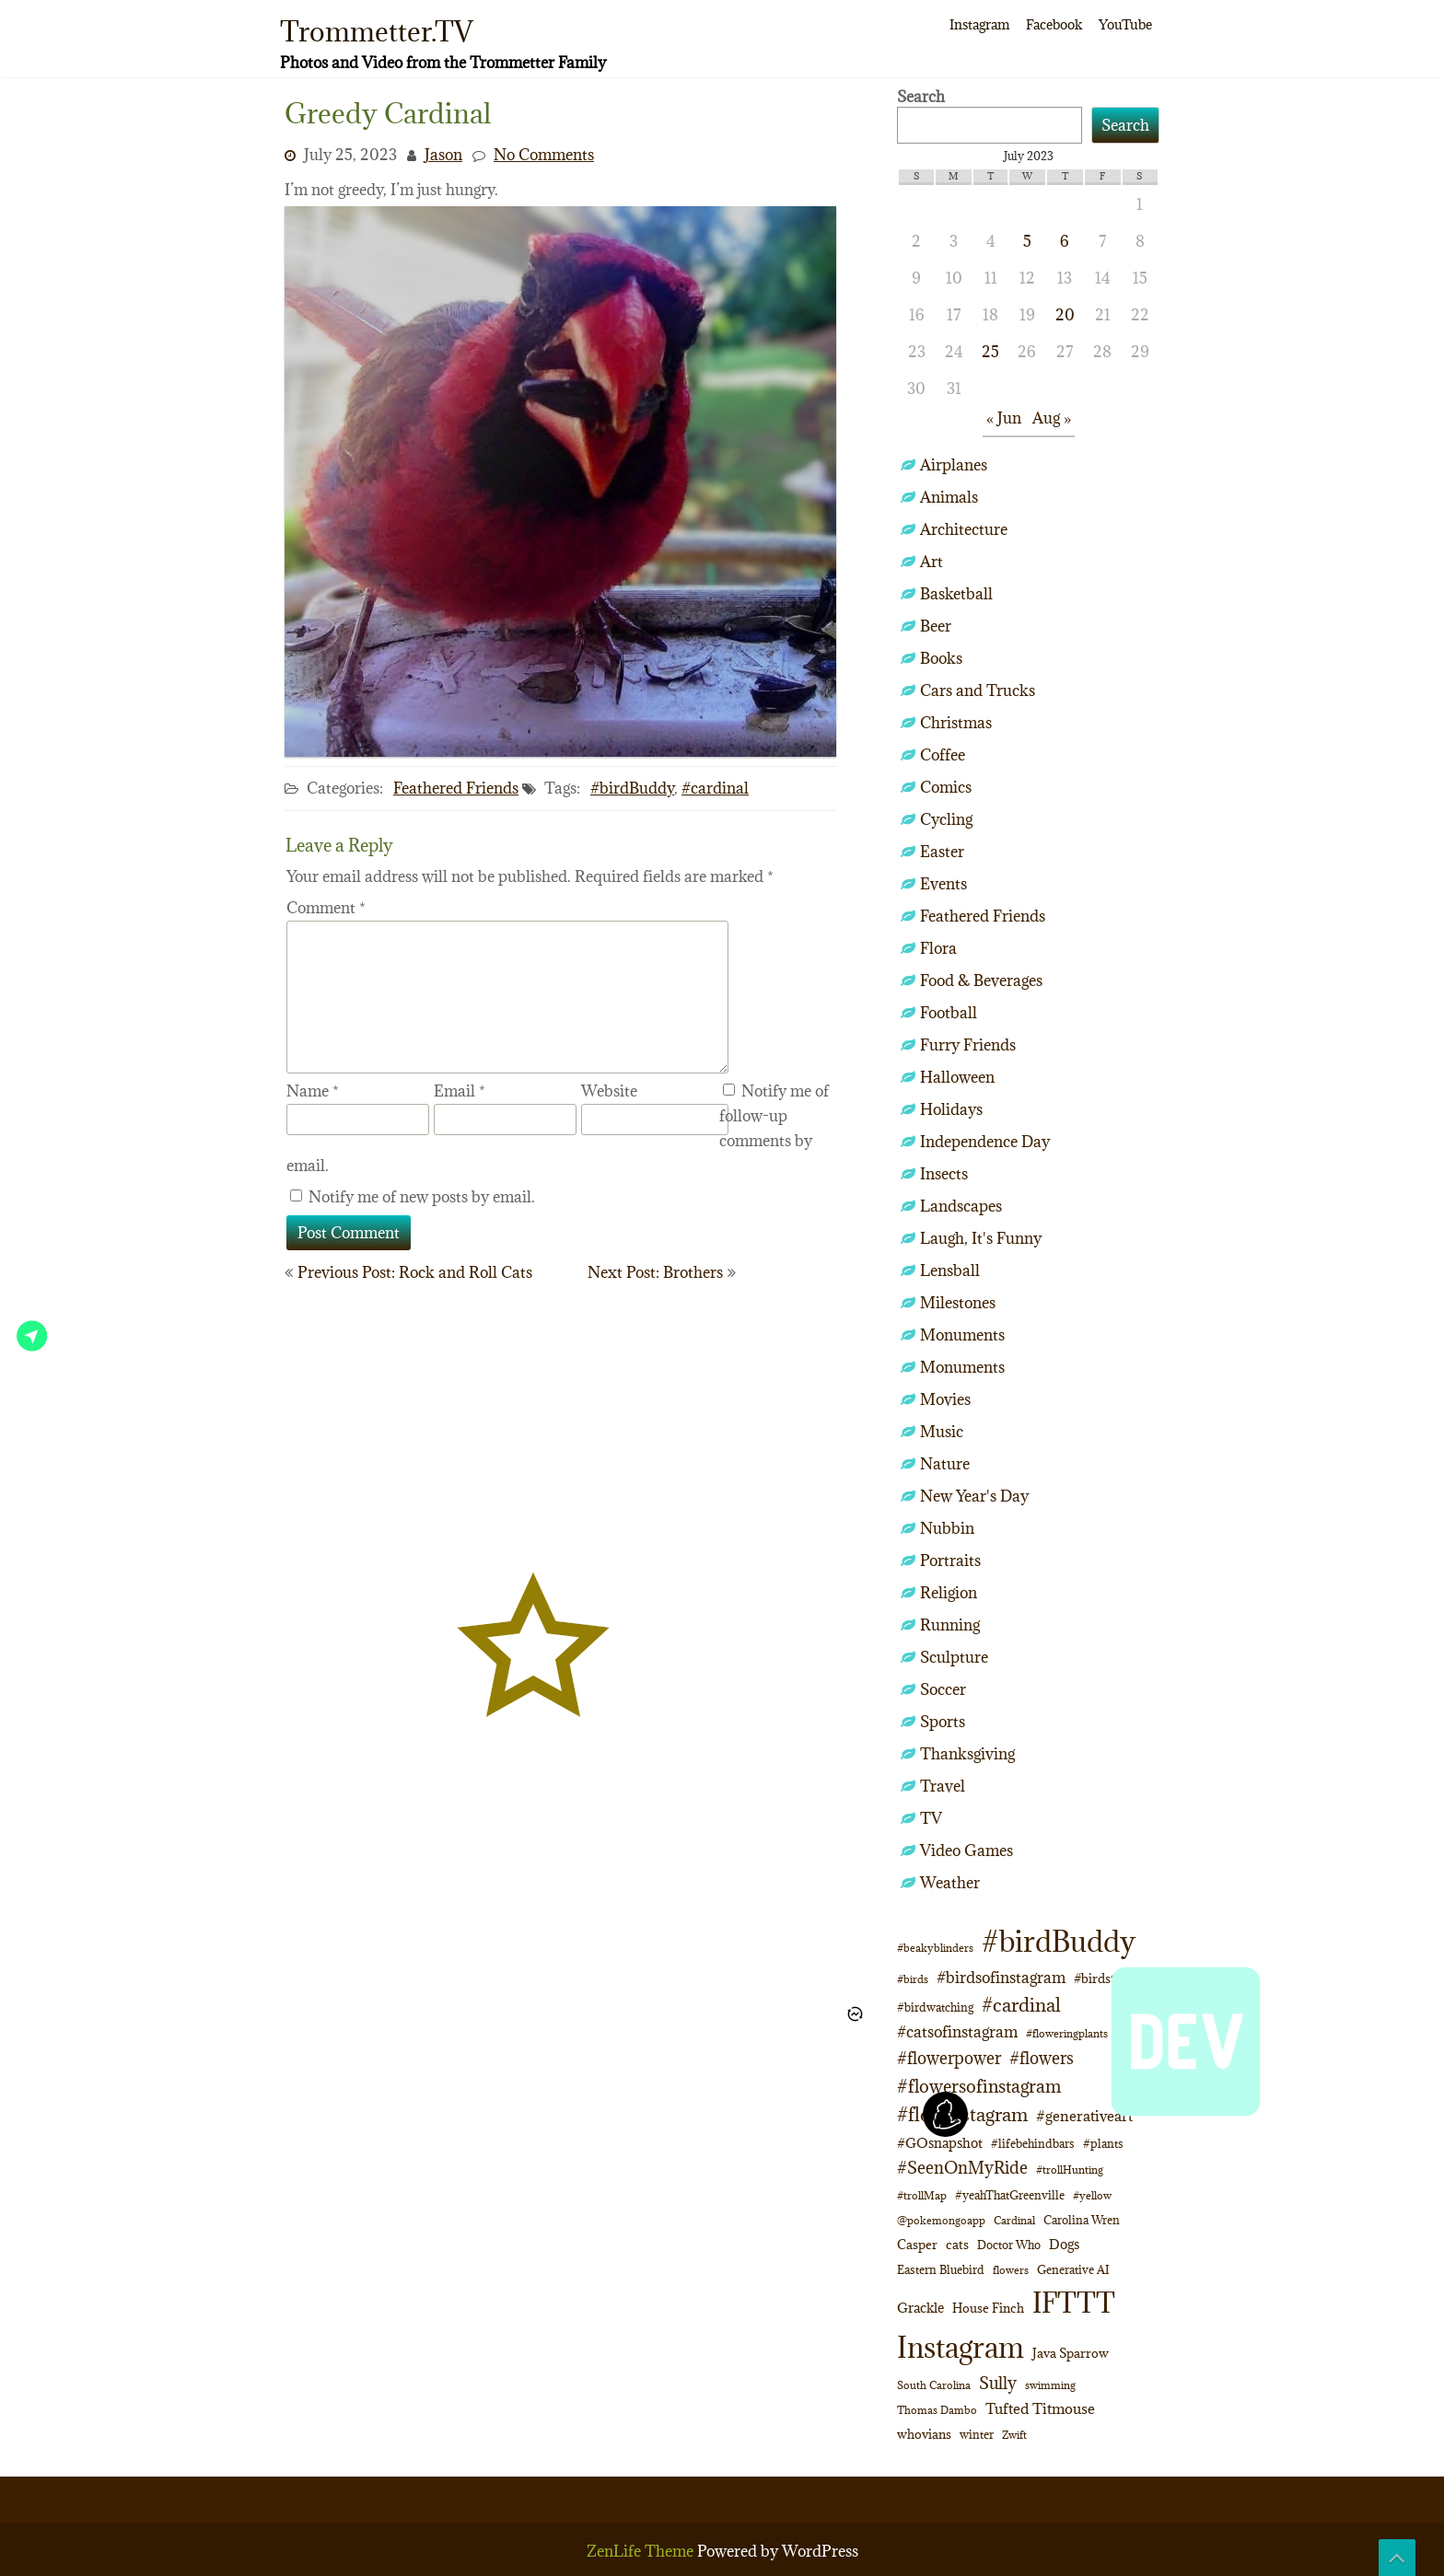 This screenshot has height=2576, width=1444. What do you see at coordinates (855, 2013) in the screenshot?
I see `exchange or transfer funds between accounts` at bounding box center [855, 2013].